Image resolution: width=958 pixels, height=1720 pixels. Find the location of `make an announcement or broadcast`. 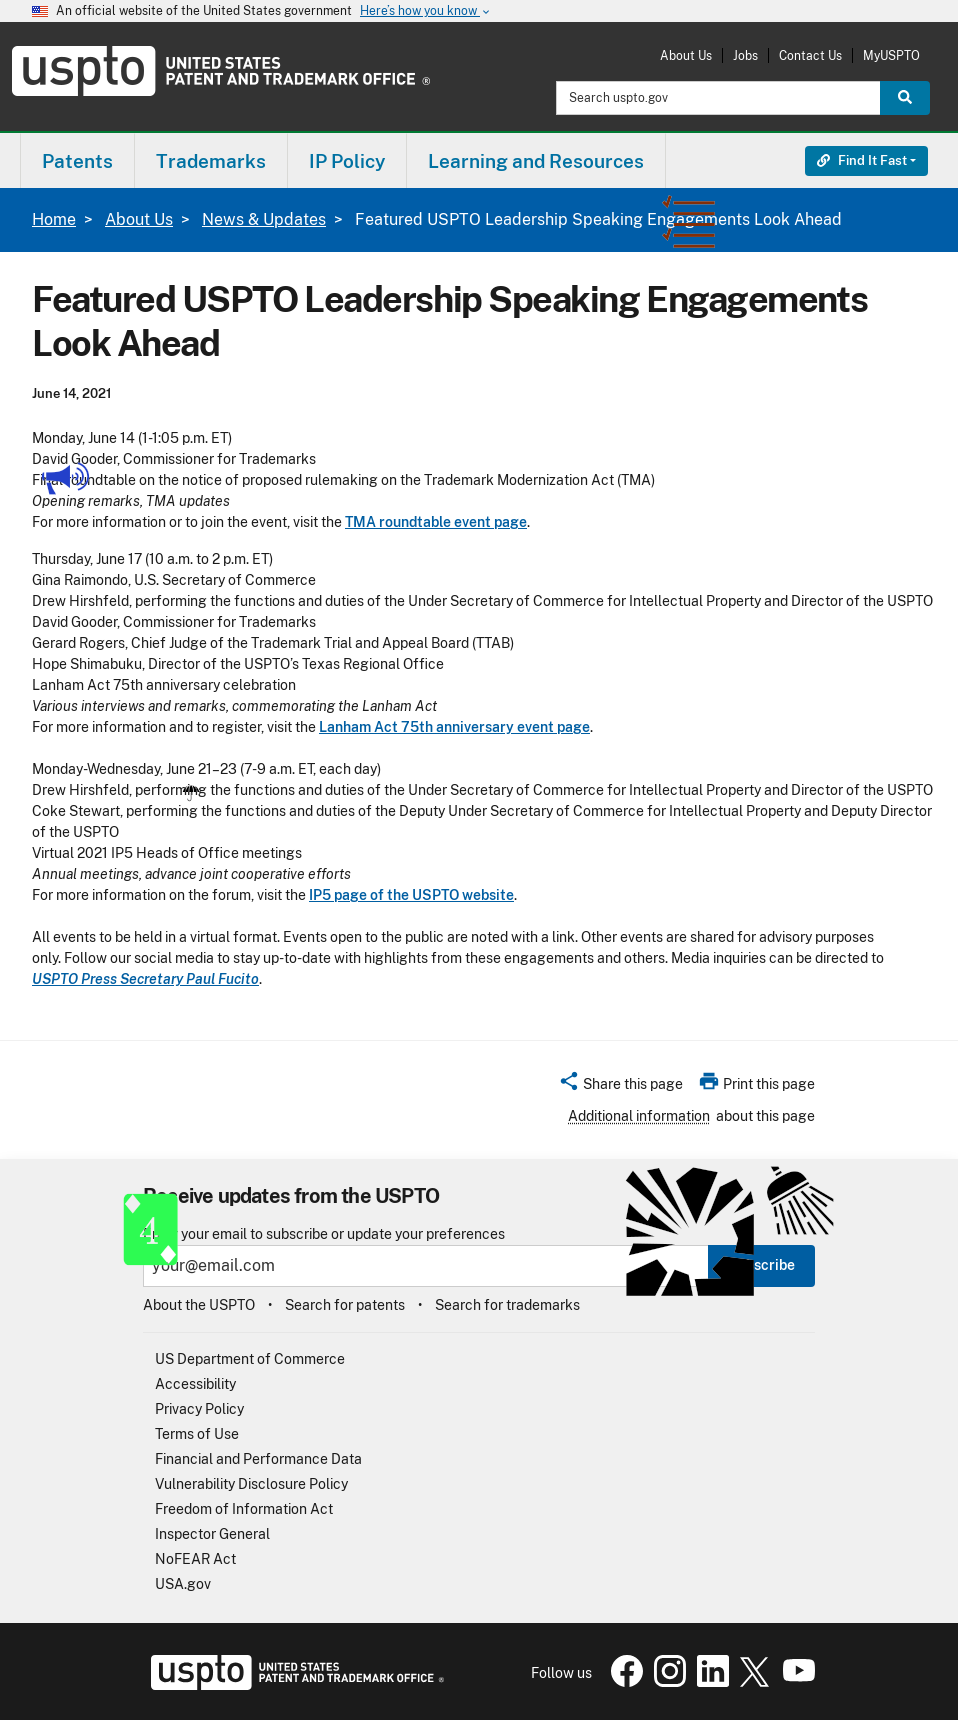

make an announcement or broadcast is located at coordinates (64, 476).